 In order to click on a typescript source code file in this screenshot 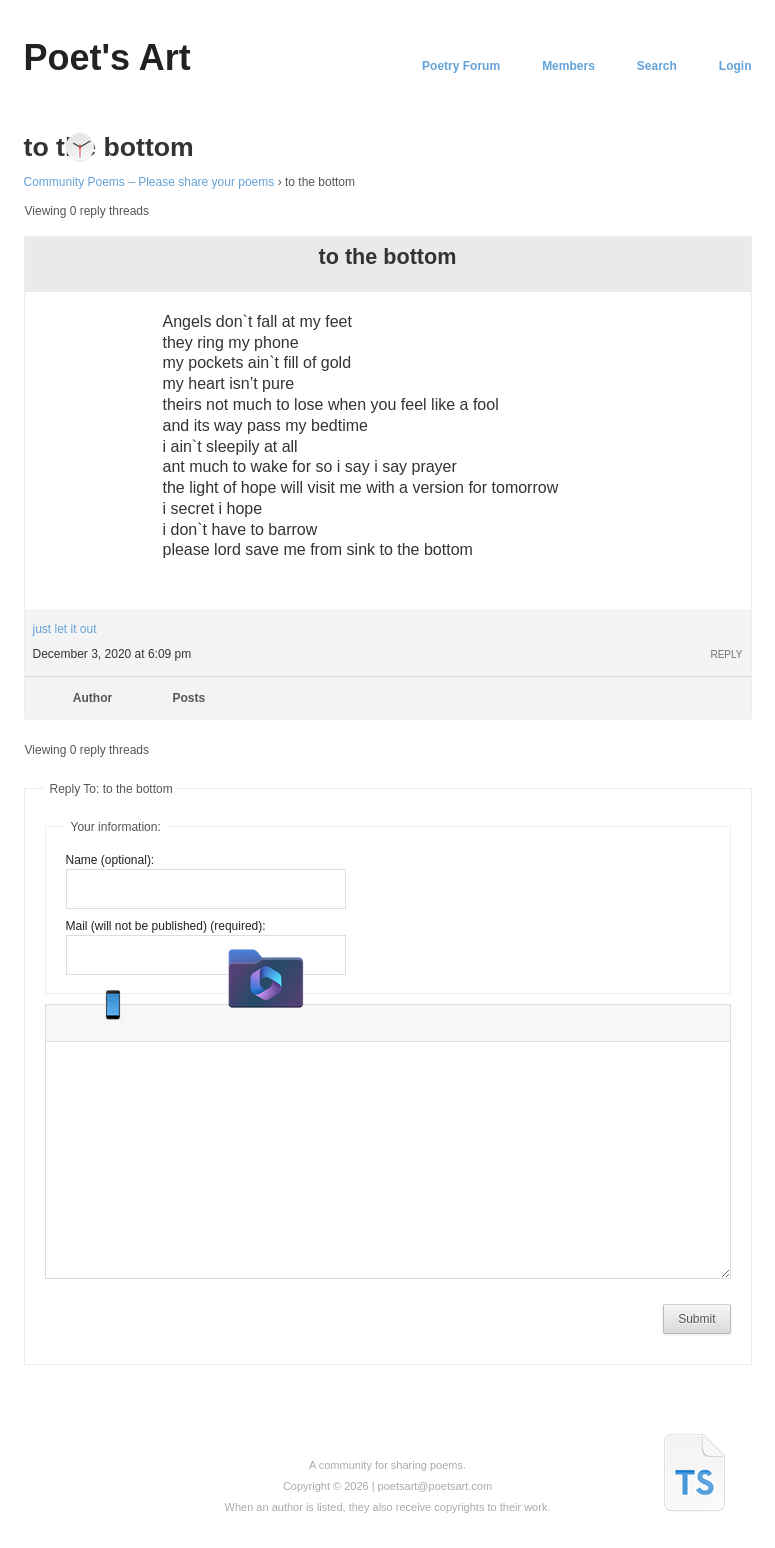, I will do `click(694, 1472)`.